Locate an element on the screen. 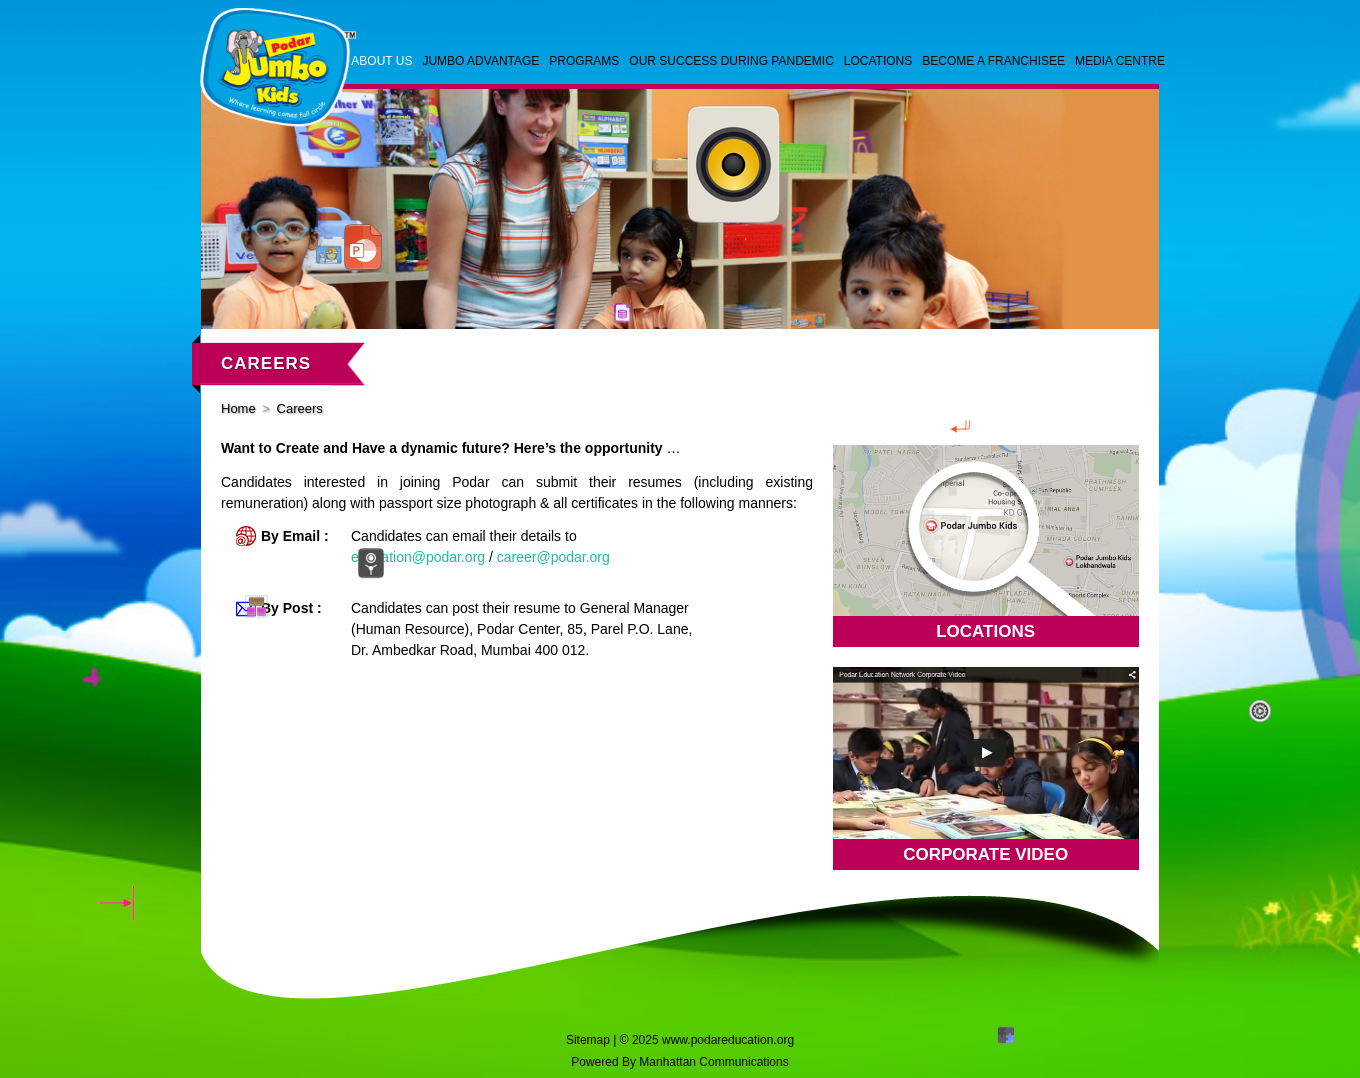 This screenshot has width=1360, height=1078. powerpoint slideshow file is located at coordinates (363, 247).